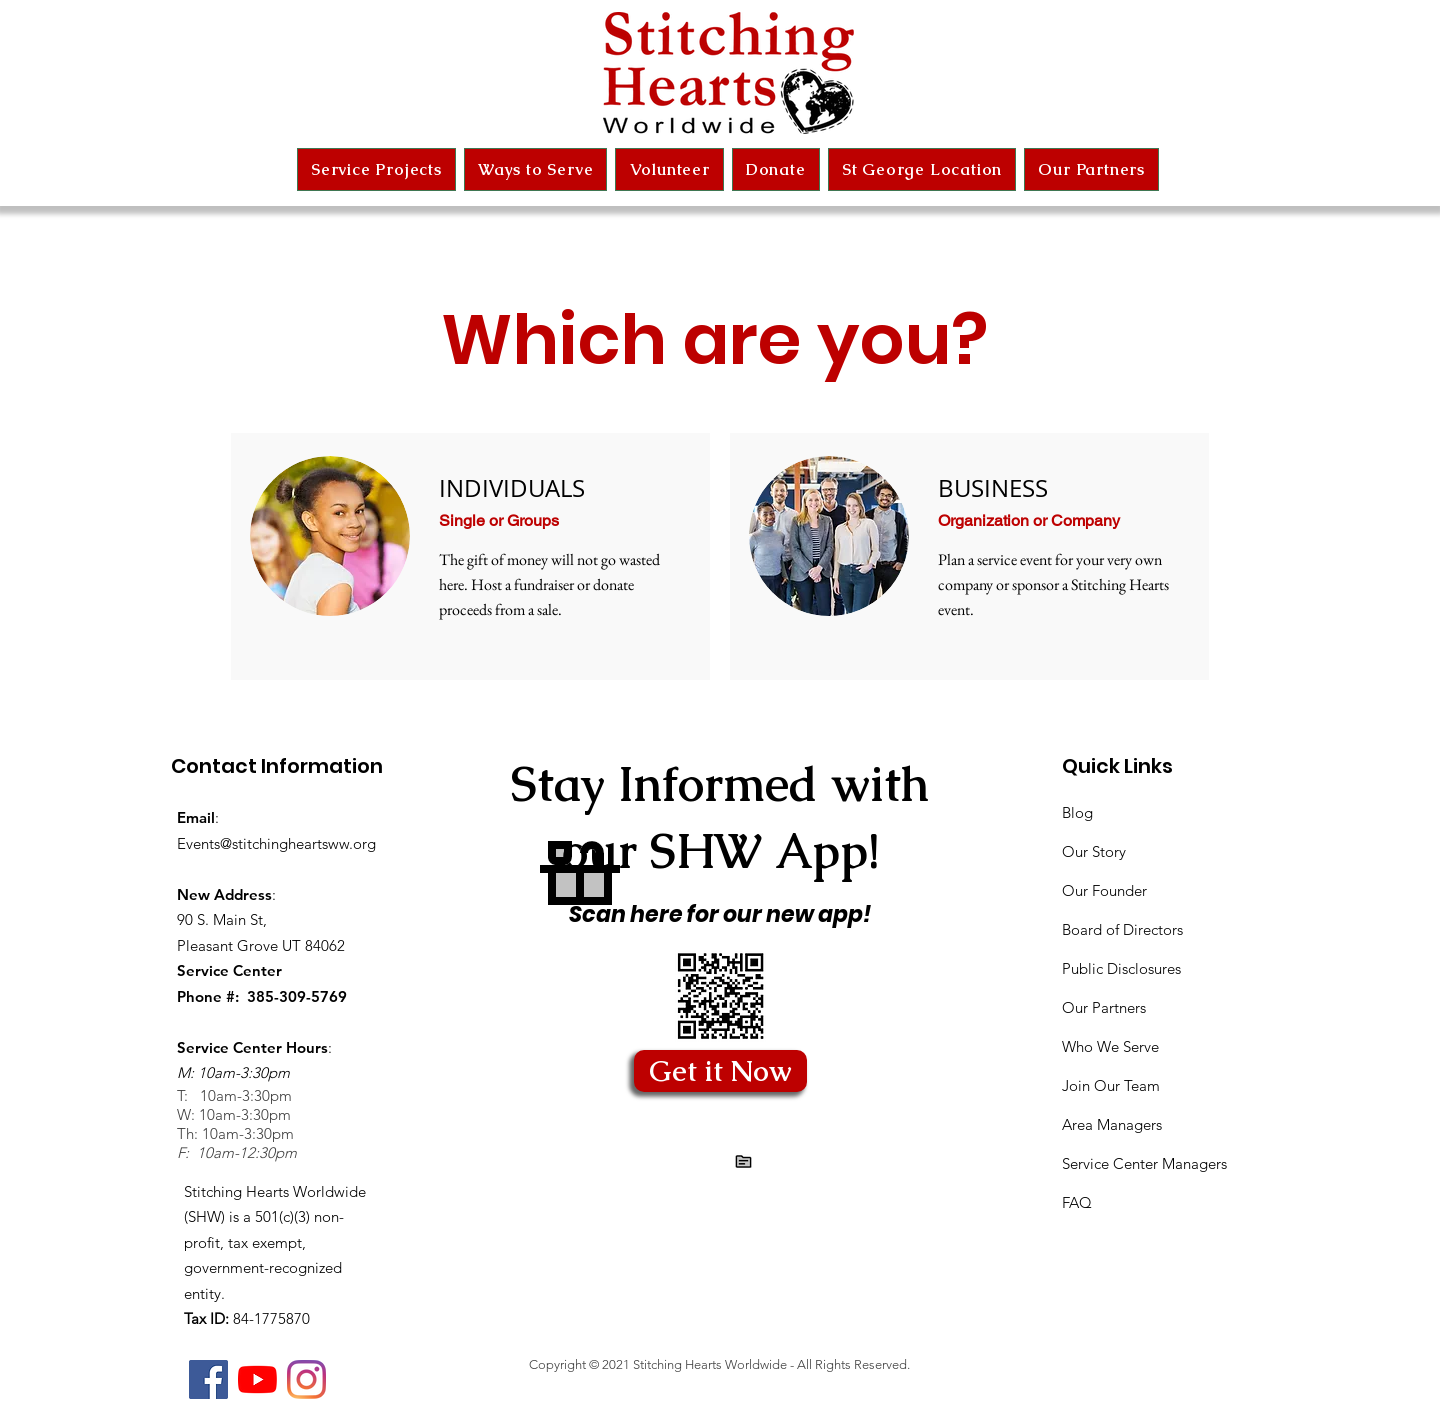 The width and height of the screenshot is (1440, 1420). What do you see at coordinates (743, 1161) in the screenshot?
I see `browse topics or categories` at bounding box center [743, 1161].